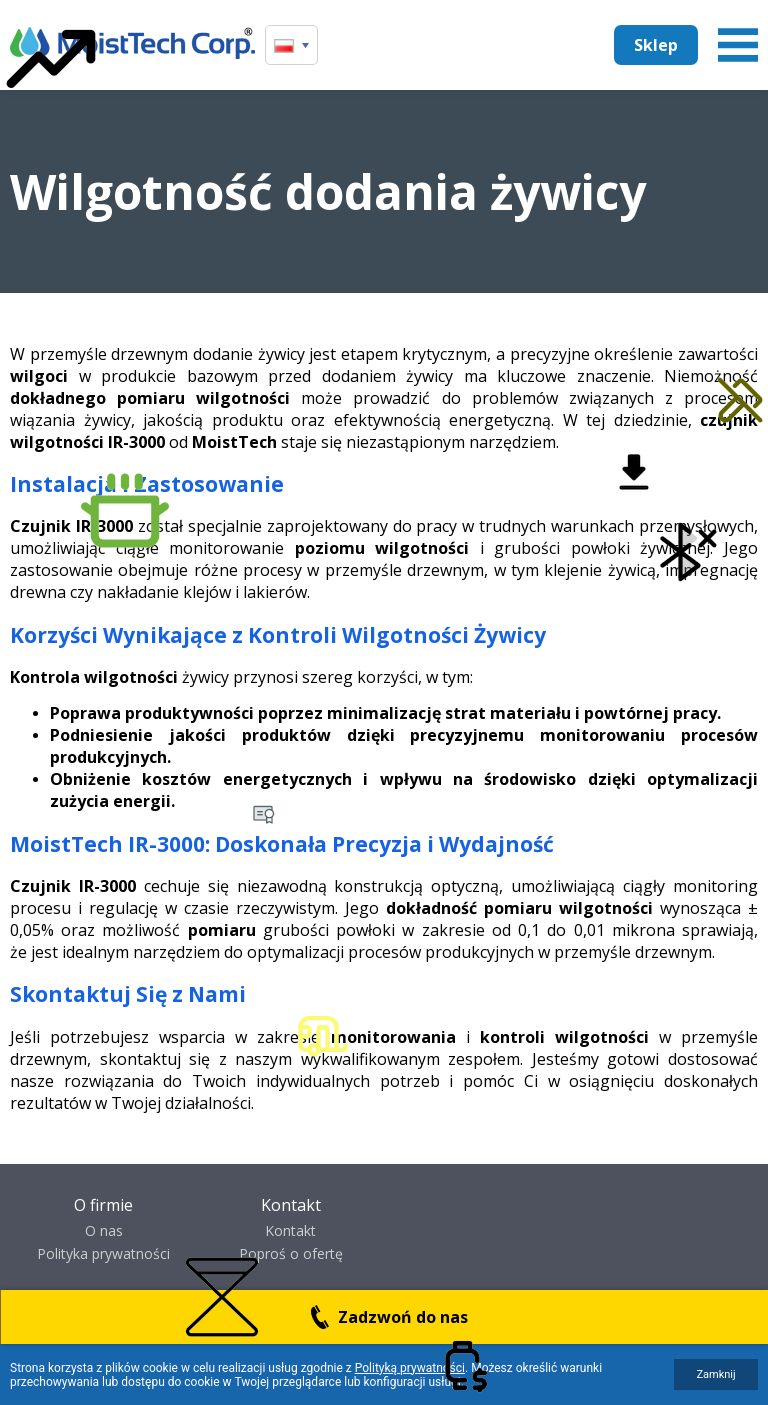  Describe the element at coordinates (125, 516) in the screenshot. I see `access recipes or cooking features` at that location.